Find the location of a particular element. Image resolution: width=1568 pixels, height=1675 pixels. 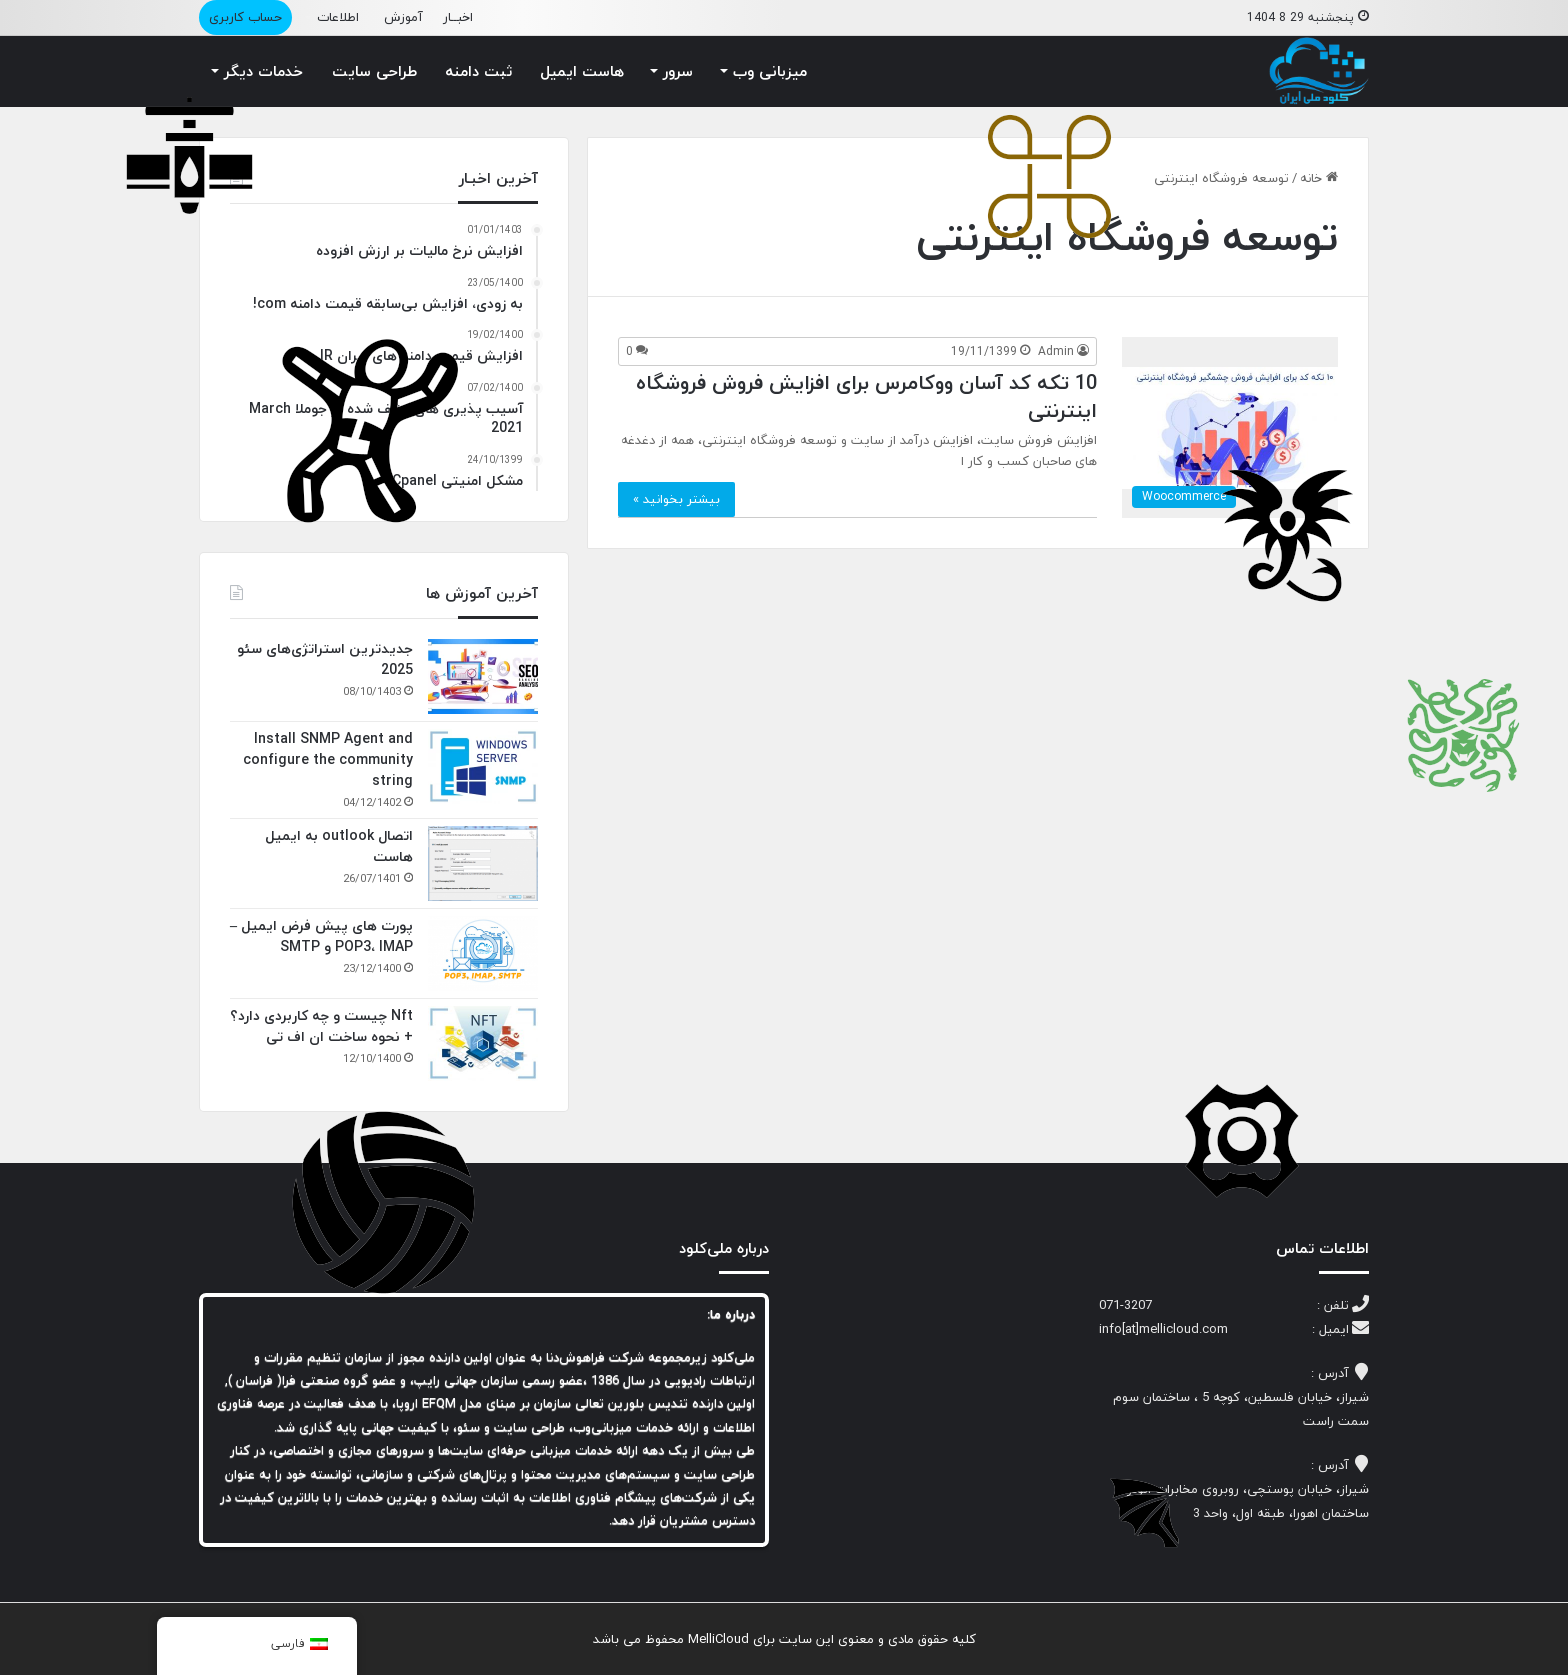

access volleyball or beach sports content is located at coordinates (383, 1202).